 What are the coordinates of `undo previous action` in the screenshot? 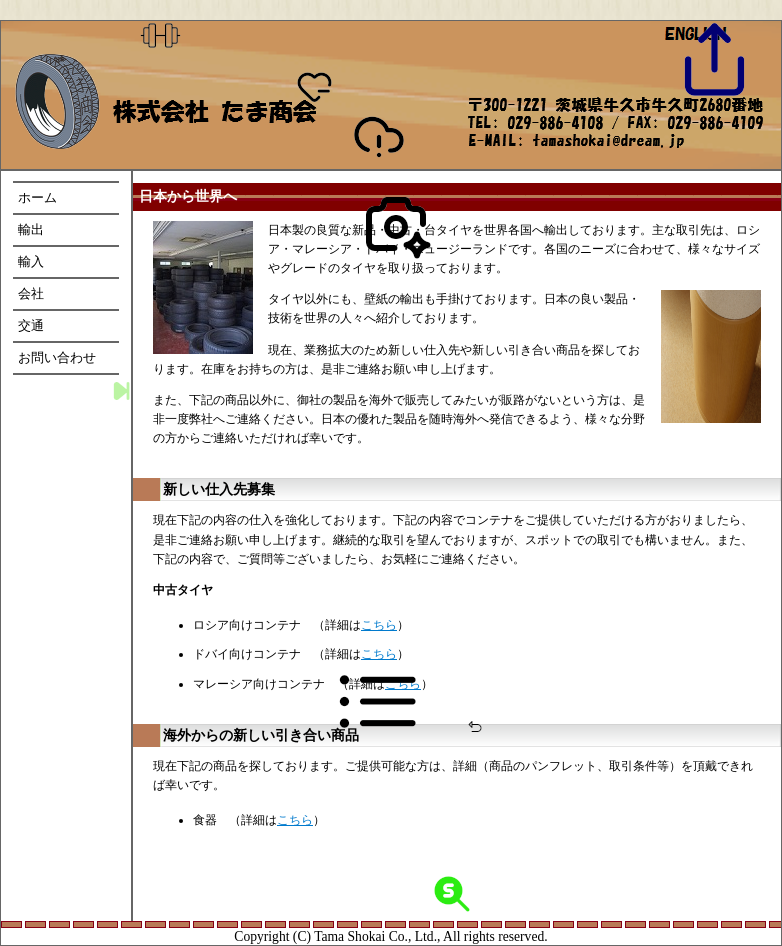 It's located at (475, 727).